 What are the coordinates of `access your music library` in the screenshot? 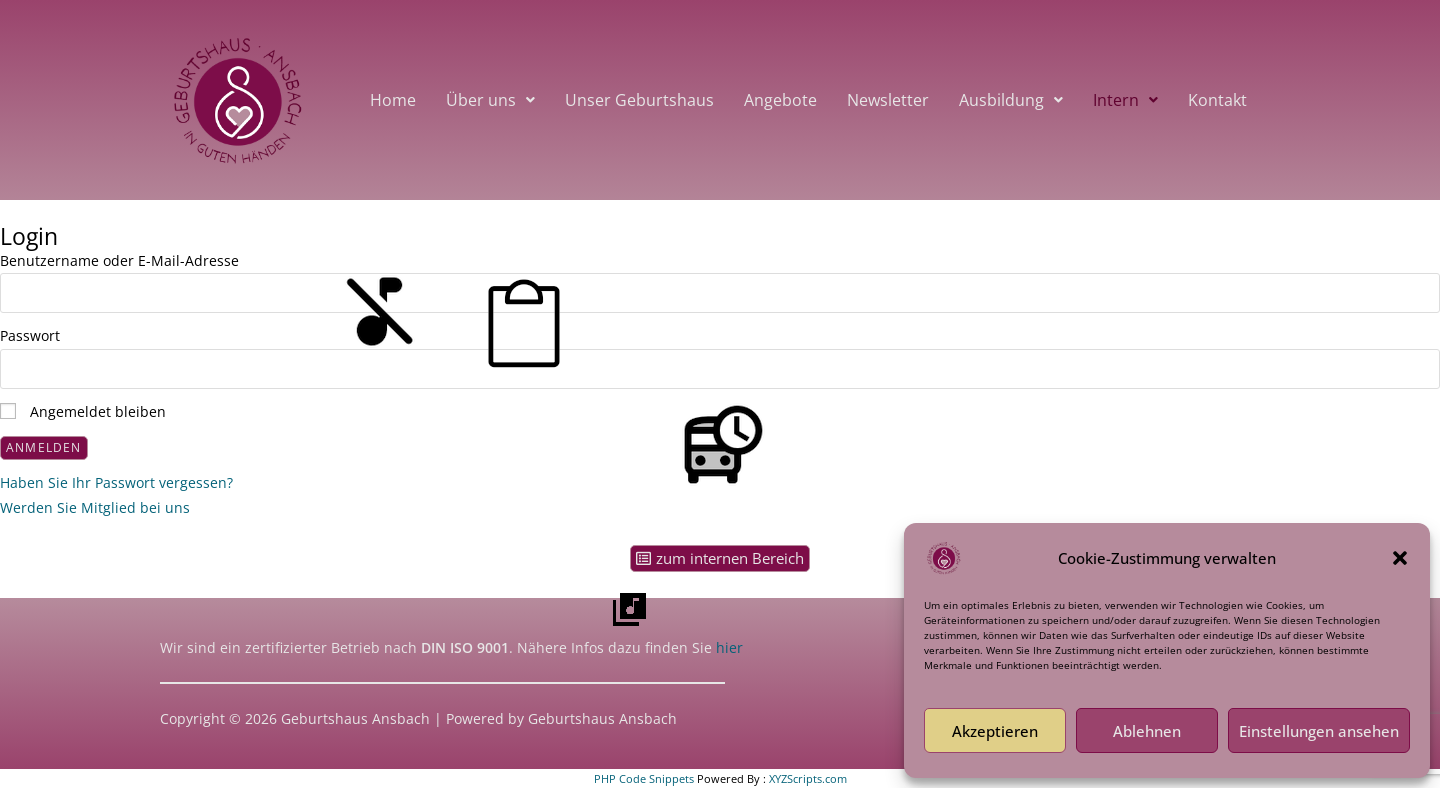 It's located at (629, 609).